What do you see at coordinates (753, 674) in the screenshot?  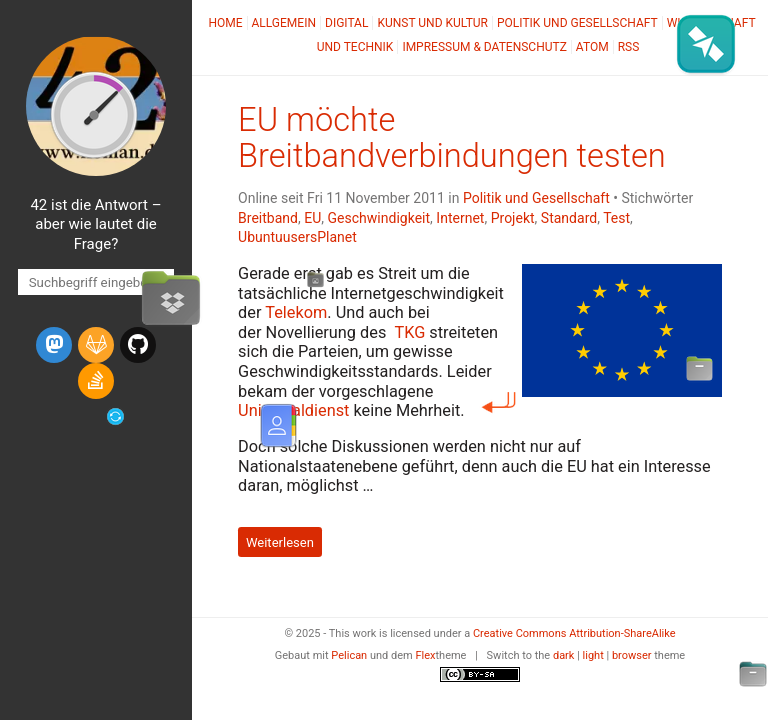 I see `open the file manager application` at bounding box center [753, 674].